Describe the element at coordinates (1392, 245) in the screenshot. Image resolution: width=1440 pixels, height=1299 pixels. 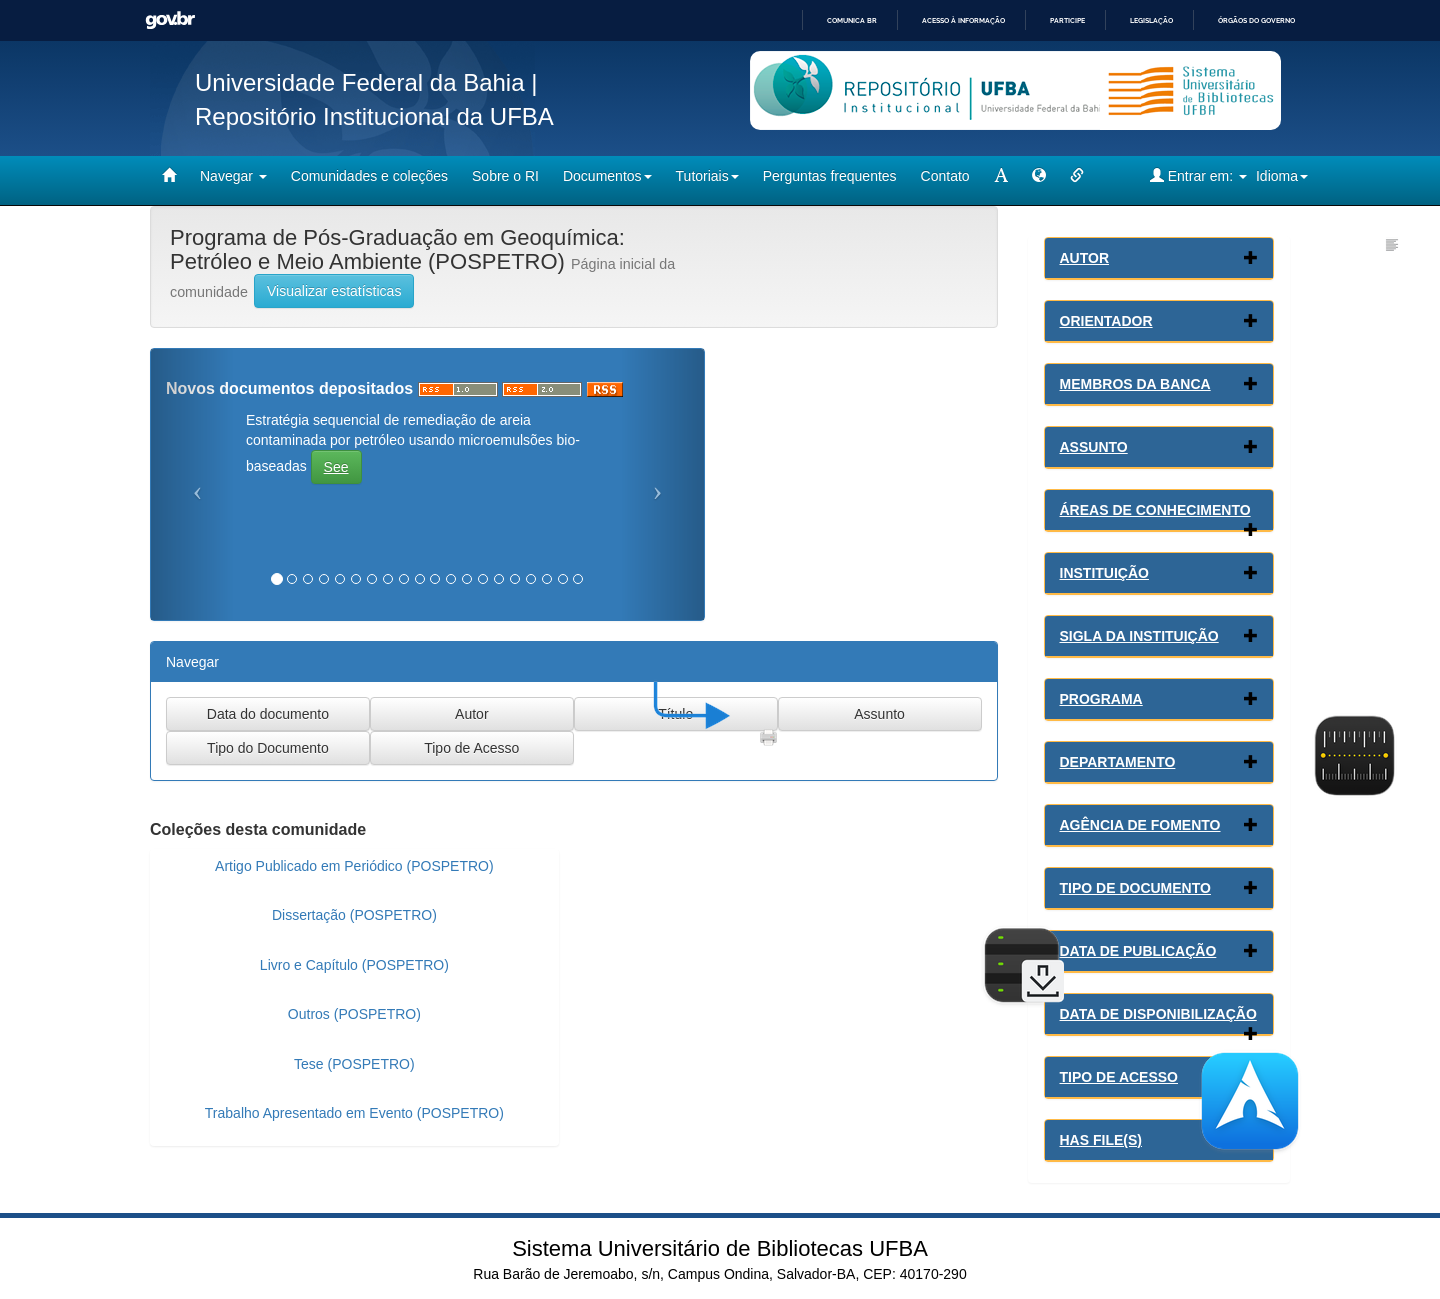
I see `align text to the left` at that location.